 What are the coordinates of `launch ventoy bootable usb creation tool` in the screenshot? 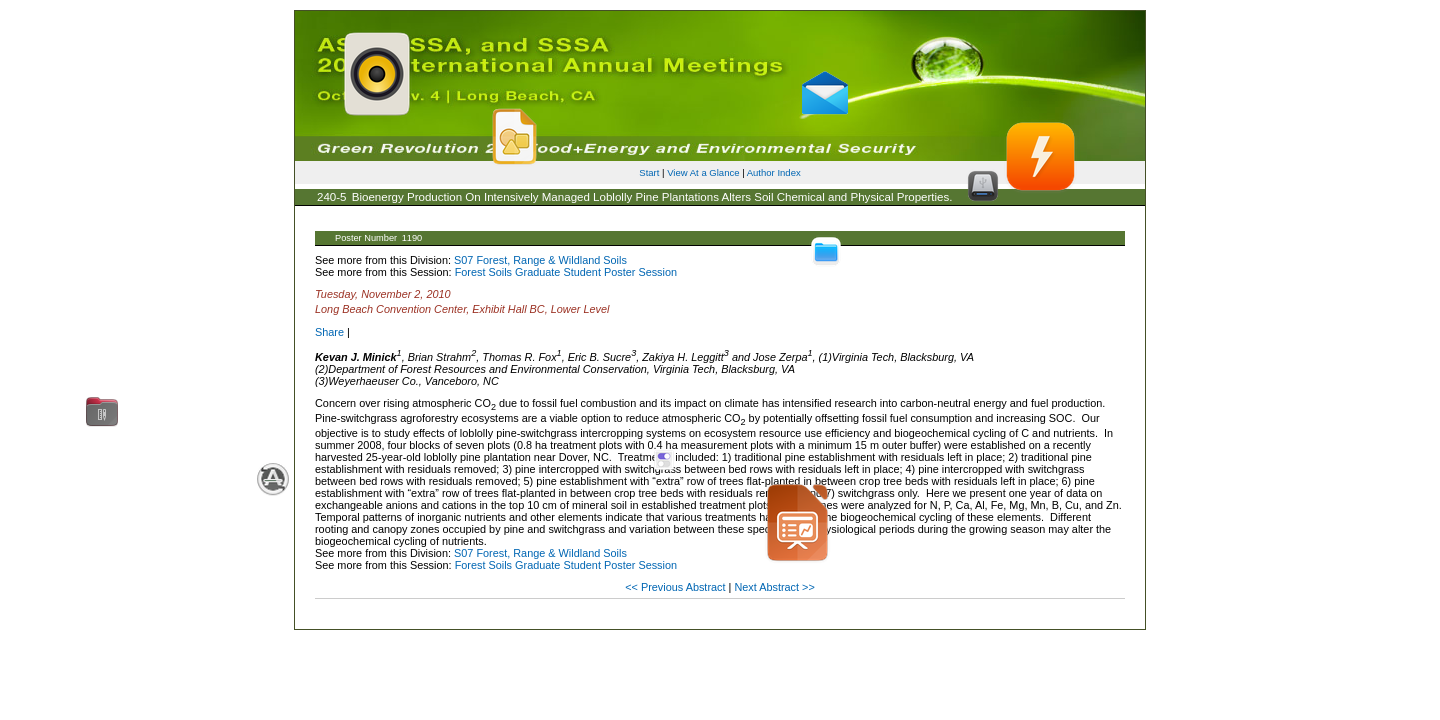 It's located at (983, 186).